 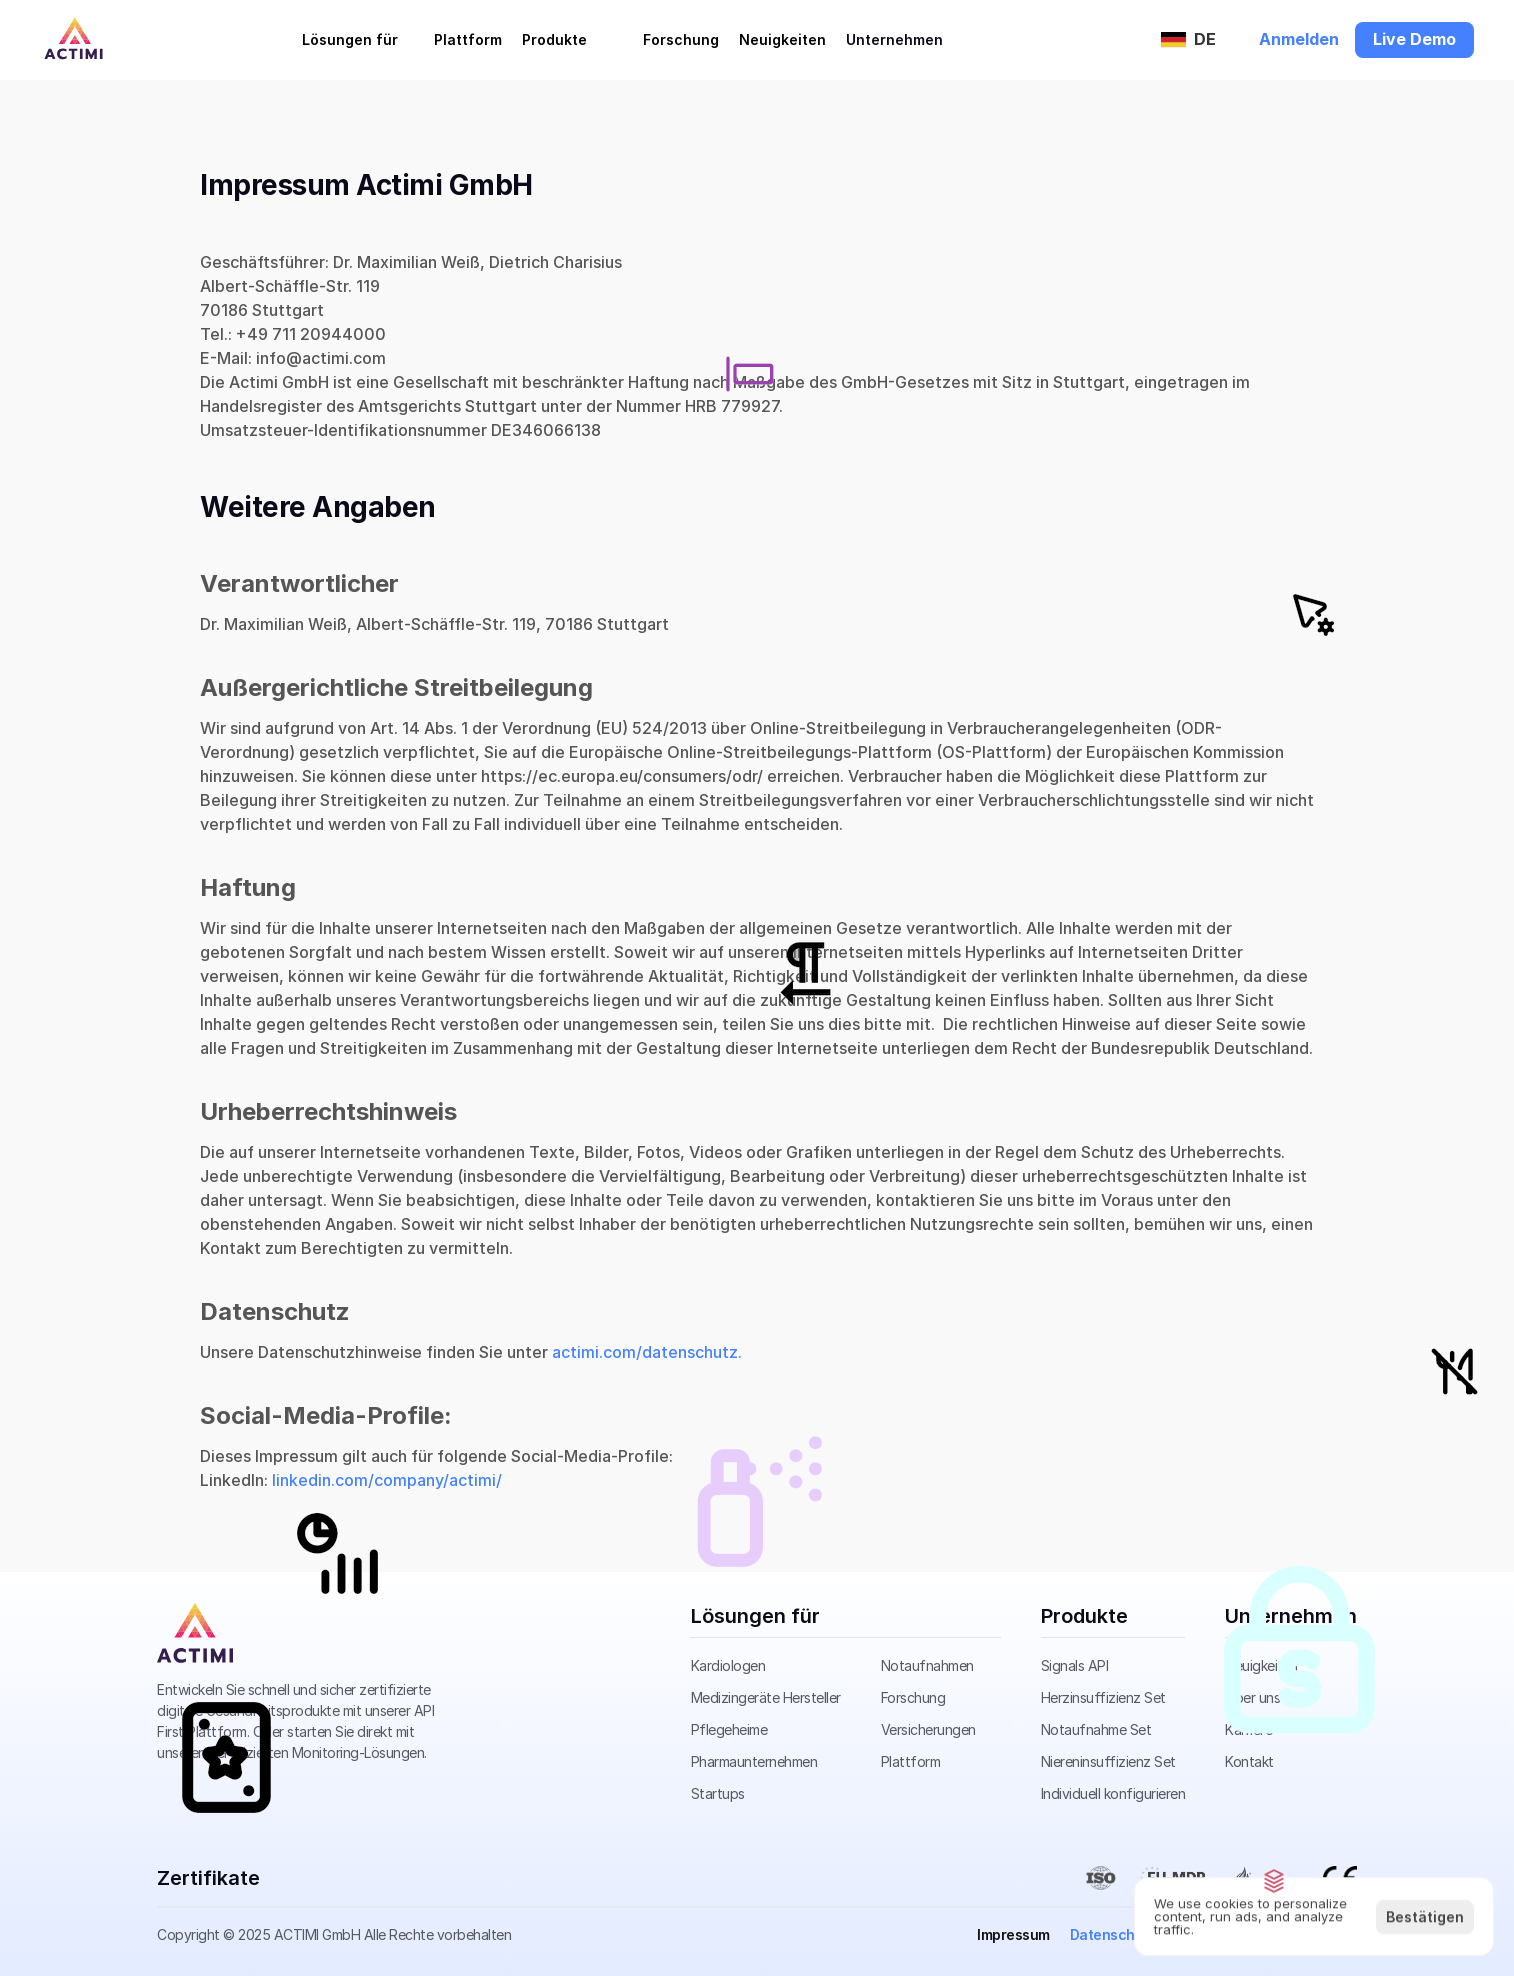 I want to click on view layers or stacked items, so click(x=1274, y=1881).